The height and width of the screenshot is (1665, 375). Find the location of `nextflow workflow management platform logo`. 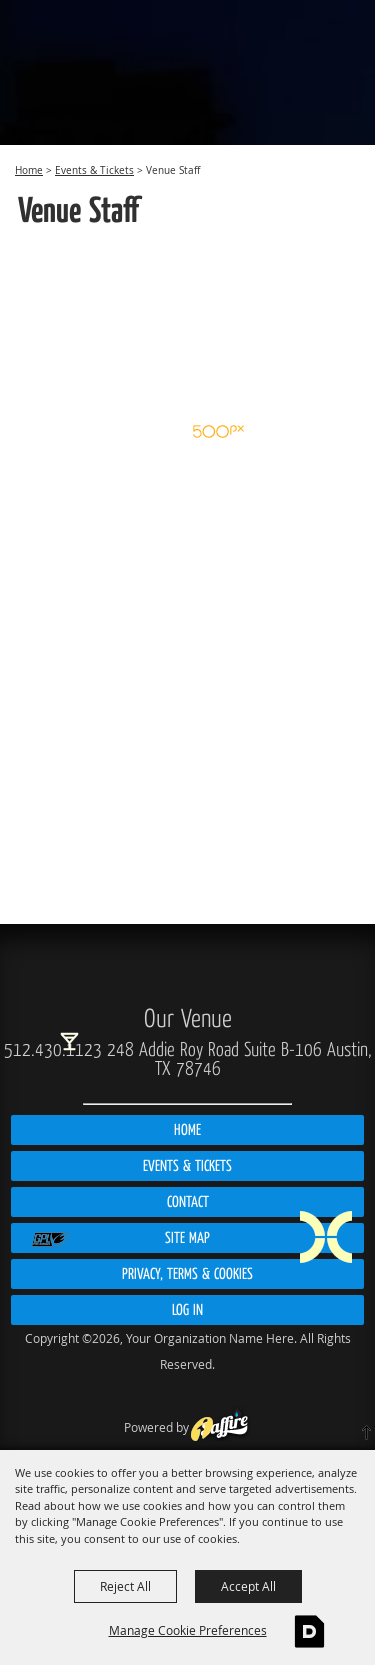

nextflow workflow management platform logo is located at coordinates (326, 1237).